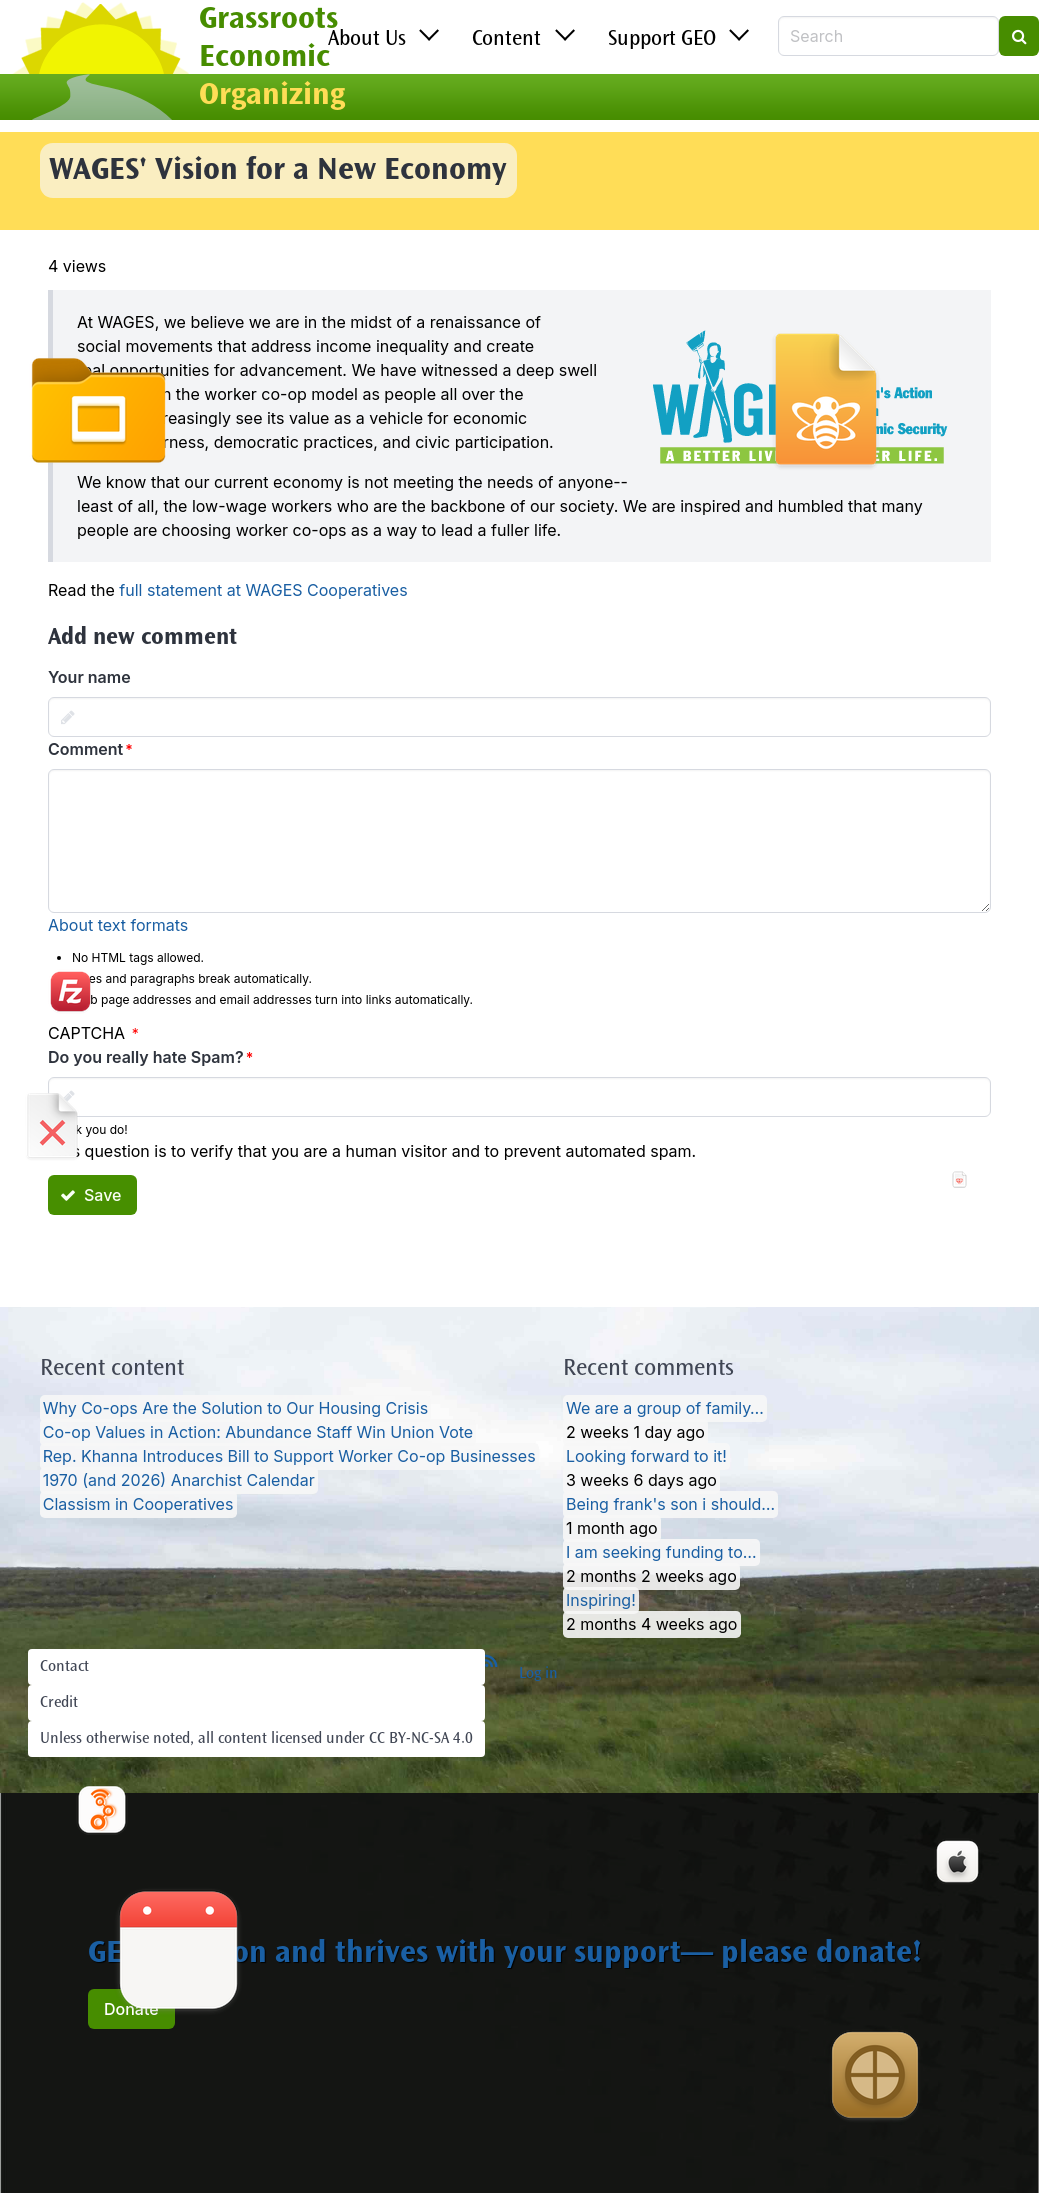 This screenshot has height=2193, width=1039. Describe the element at coordinates (178, 1951) in the screenshot. I see `open a calendar file` at that location.